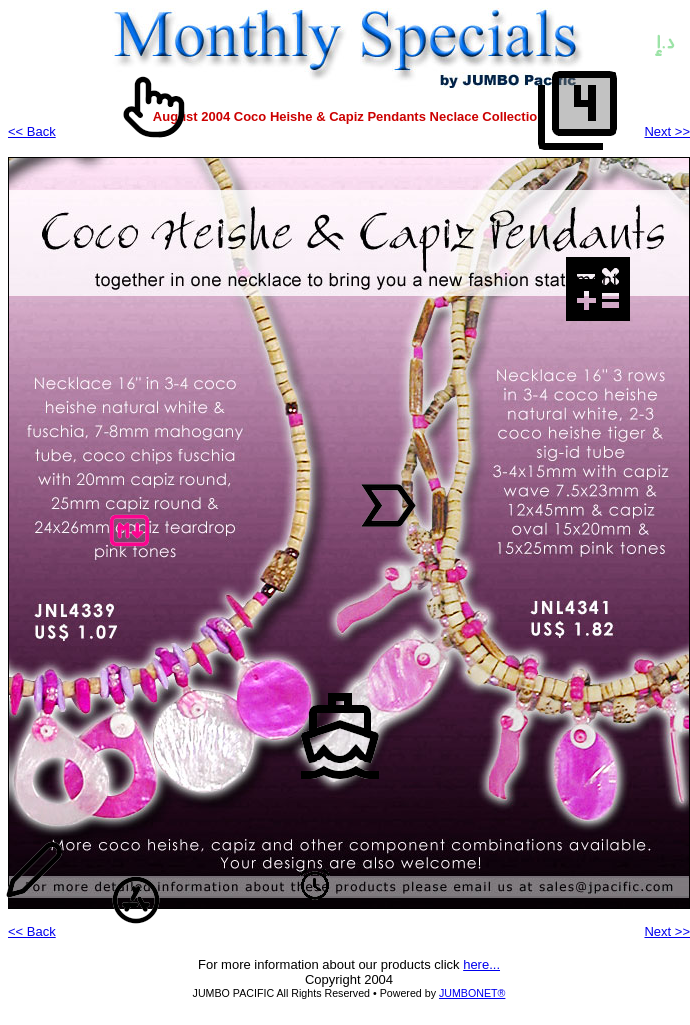 The image size is (690, 1025). I want to click on tap or click to select an item, so click(154, 107).